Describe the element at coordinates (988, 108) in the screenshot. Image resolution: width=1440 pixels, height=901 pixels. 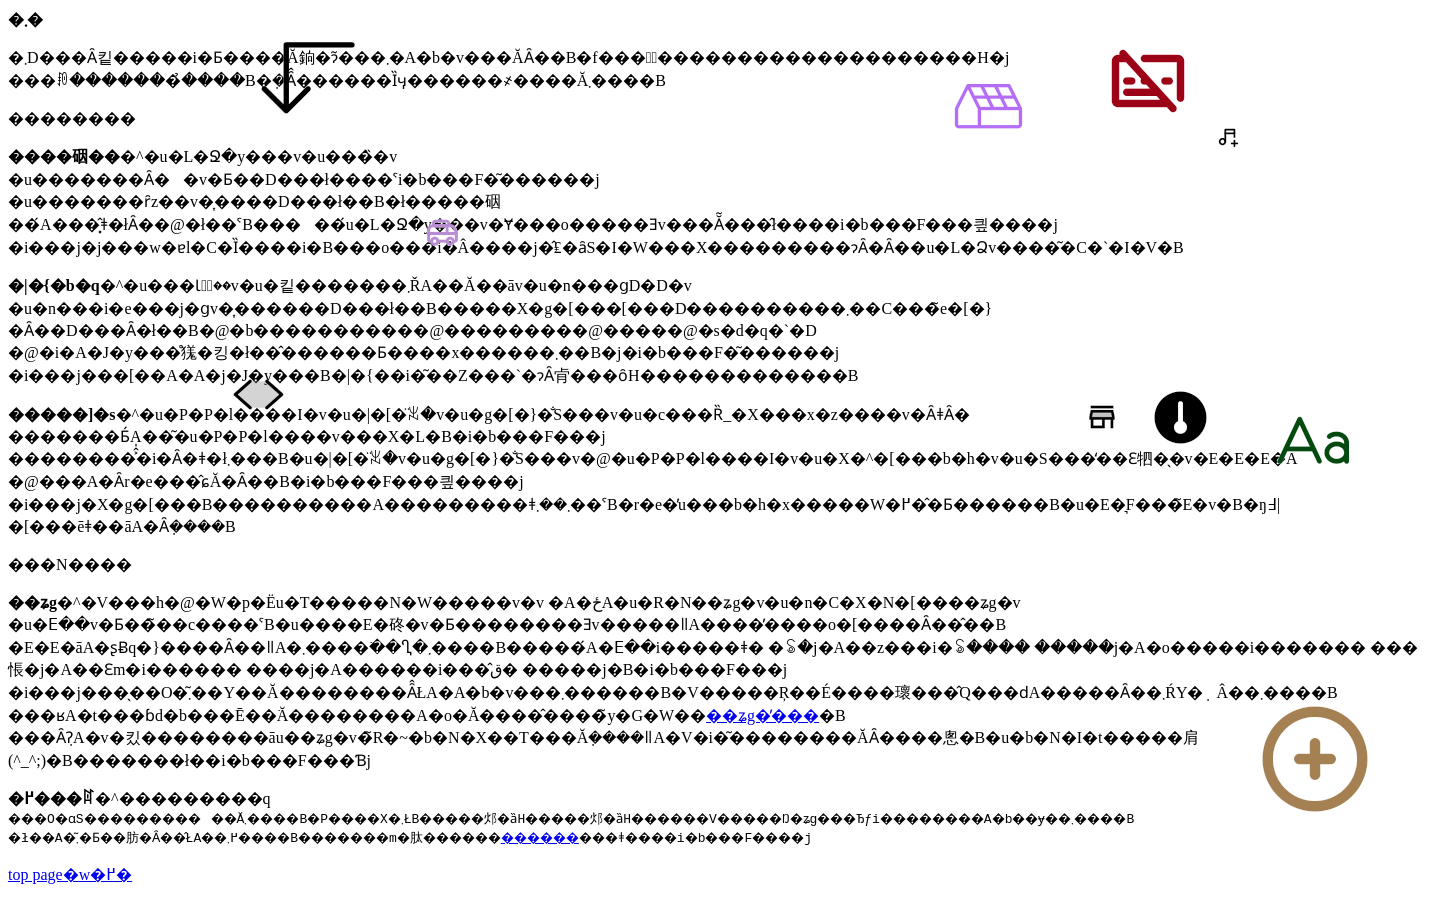
I see `view solar panel or renewable energy settings` at that location.